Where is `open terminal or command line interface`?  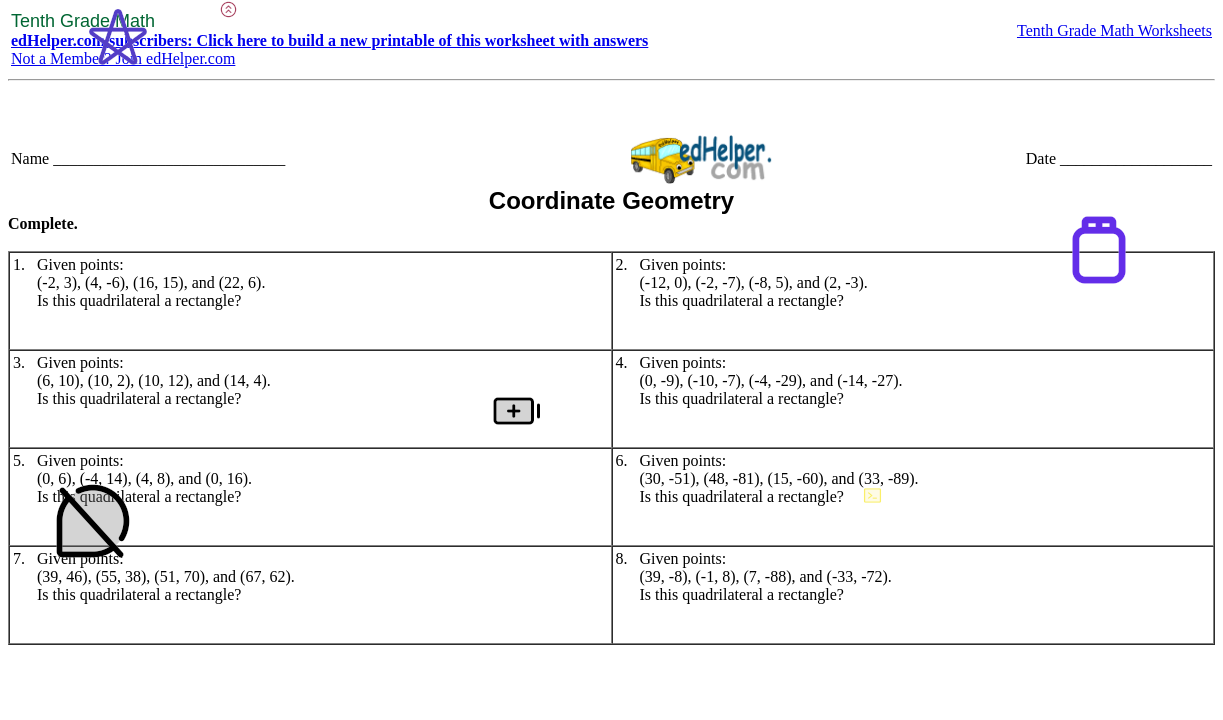 open terminal or command line interface is located at coordinates (872, 495).